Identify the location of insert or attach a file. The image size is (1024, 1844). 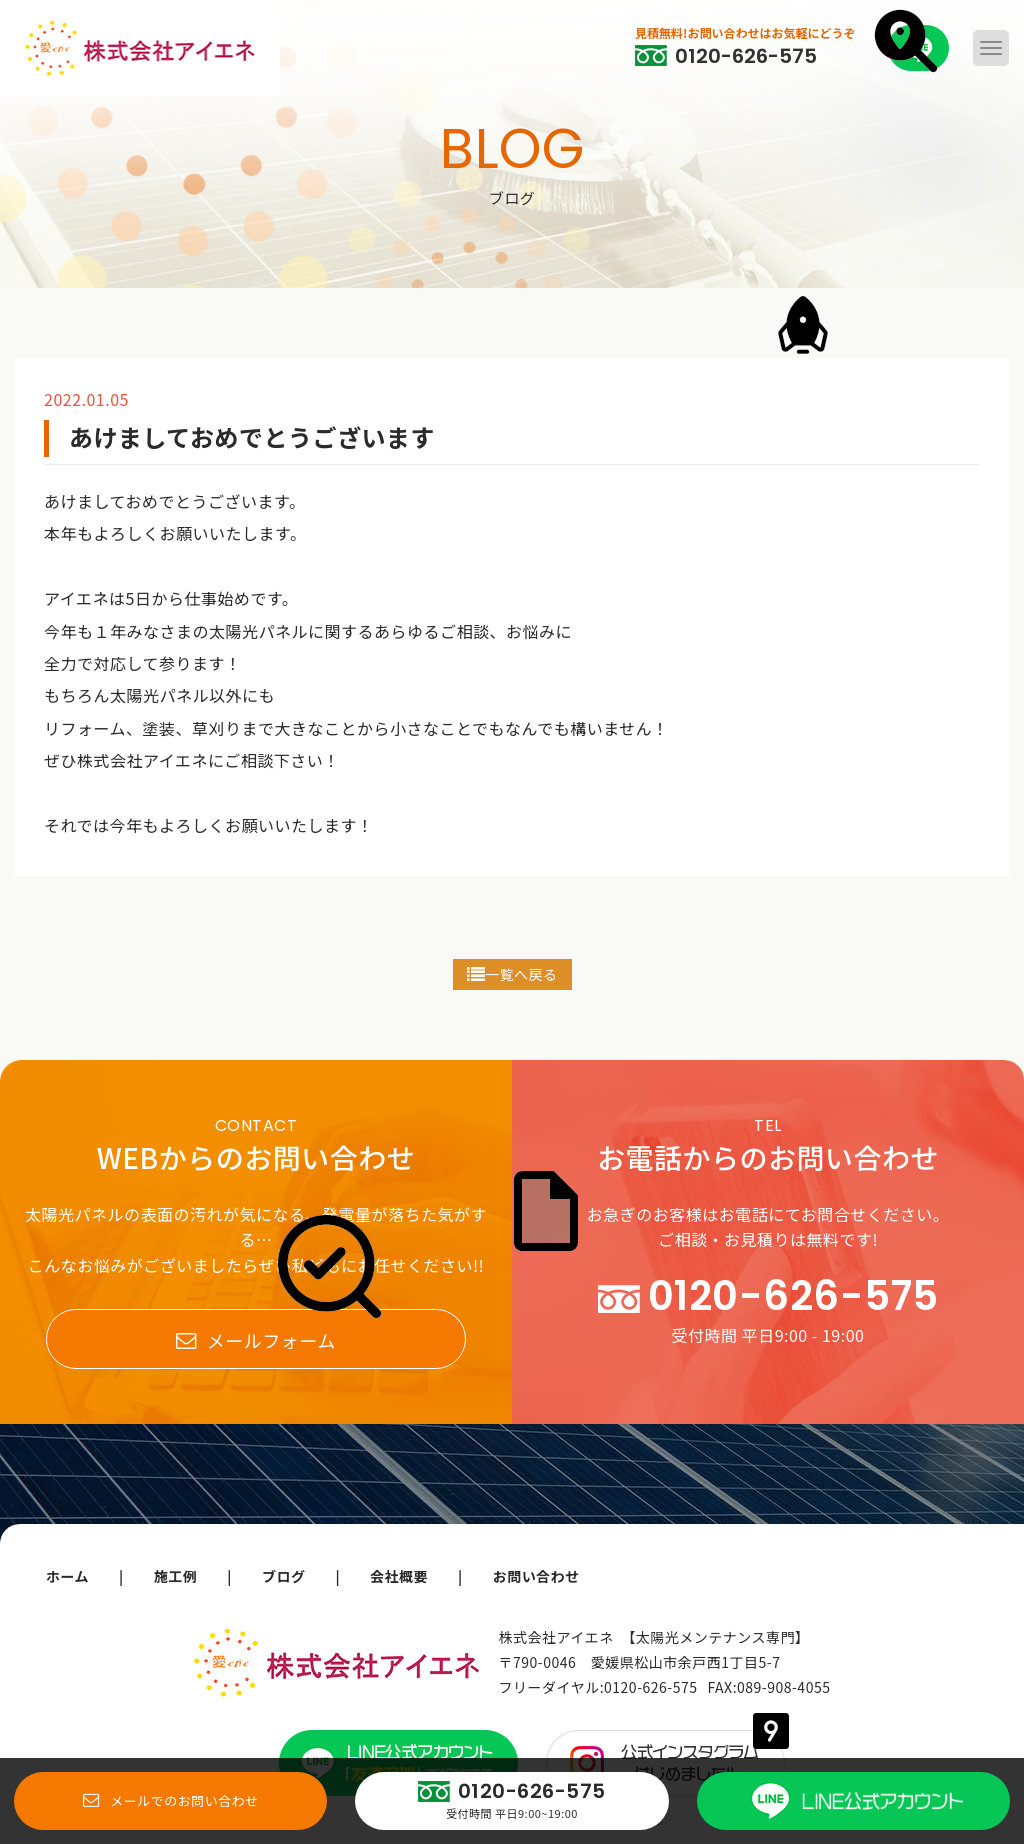
(546, 1211).